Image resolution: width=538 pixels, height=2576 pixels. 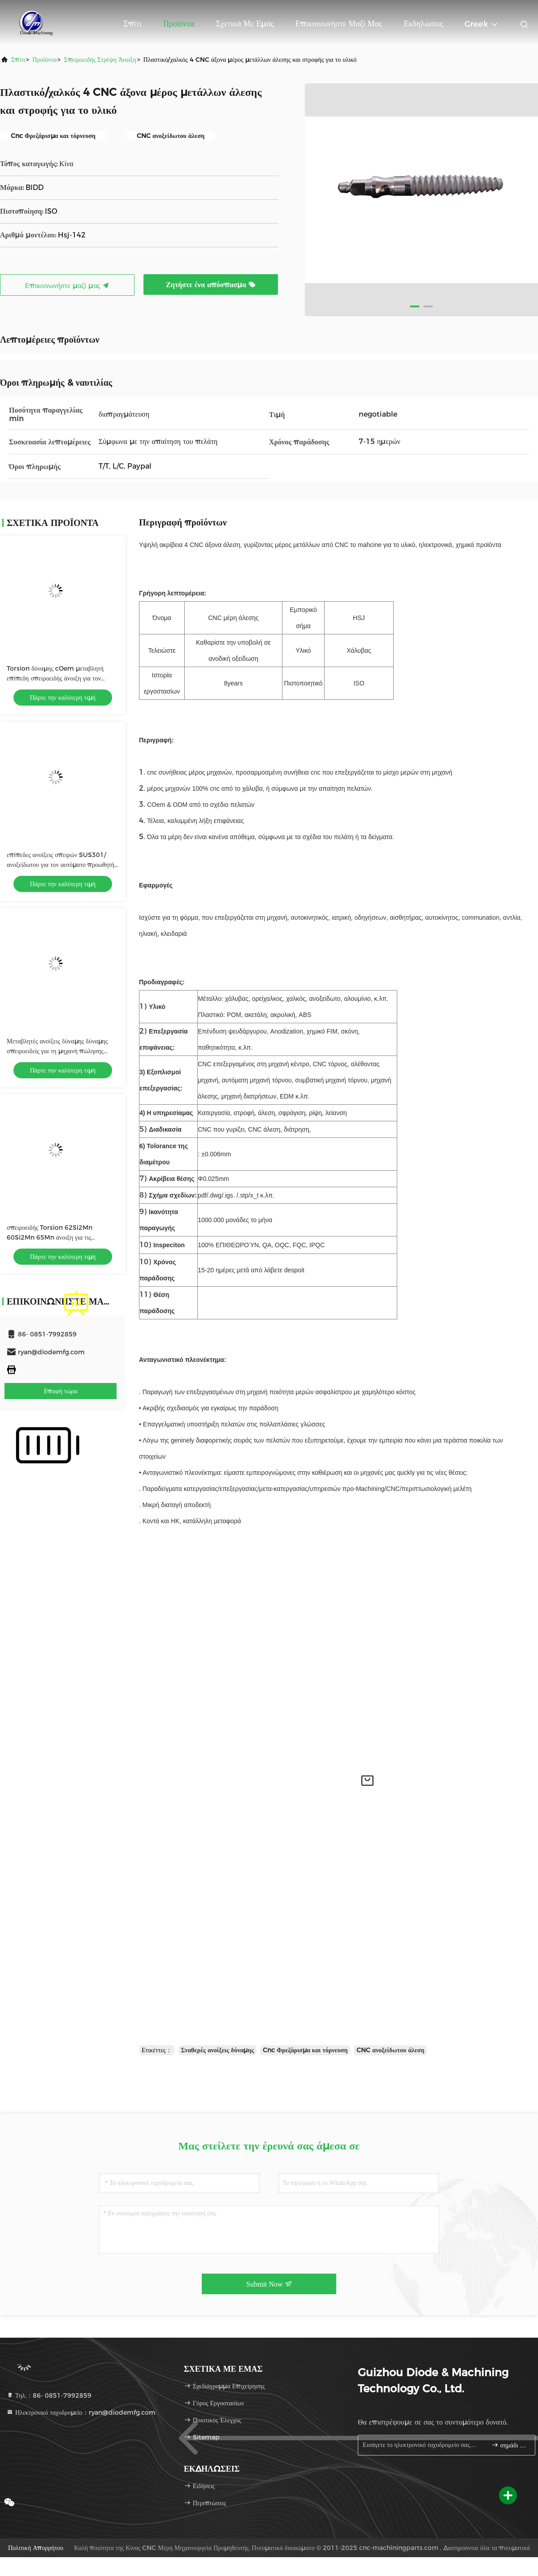 What do you see at coordinates (47, 1445) in the screenshot?
I see `indicates battery is fully charged` at bounding box center [47, 1445].